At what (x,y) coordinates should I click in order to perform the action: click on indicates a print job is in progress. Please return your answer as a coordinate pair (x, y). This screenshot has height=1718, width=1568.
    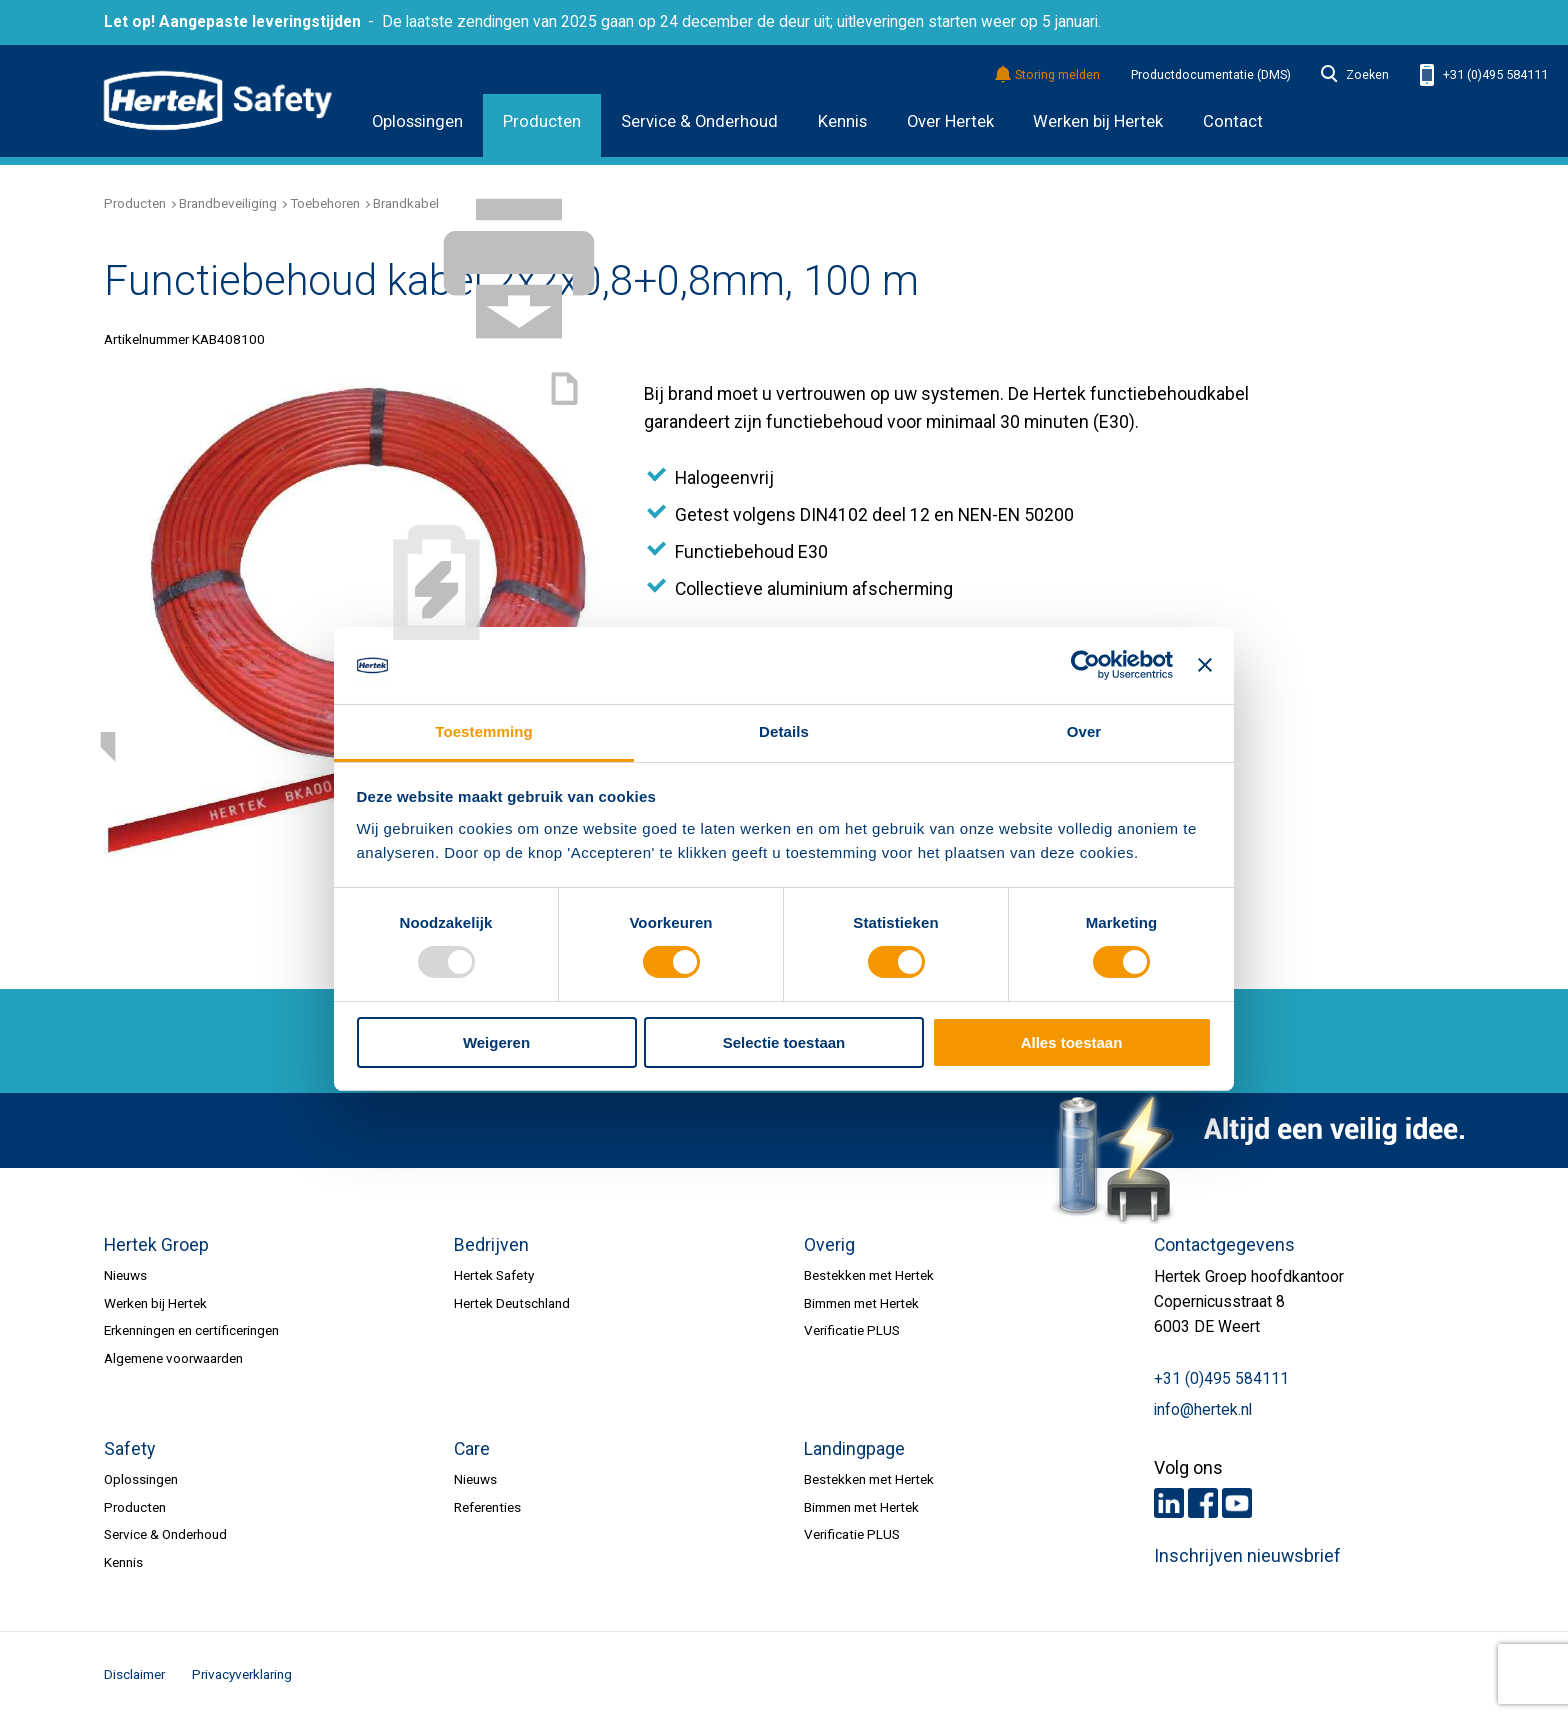
    Looking at the image, I should click on (519, 274).